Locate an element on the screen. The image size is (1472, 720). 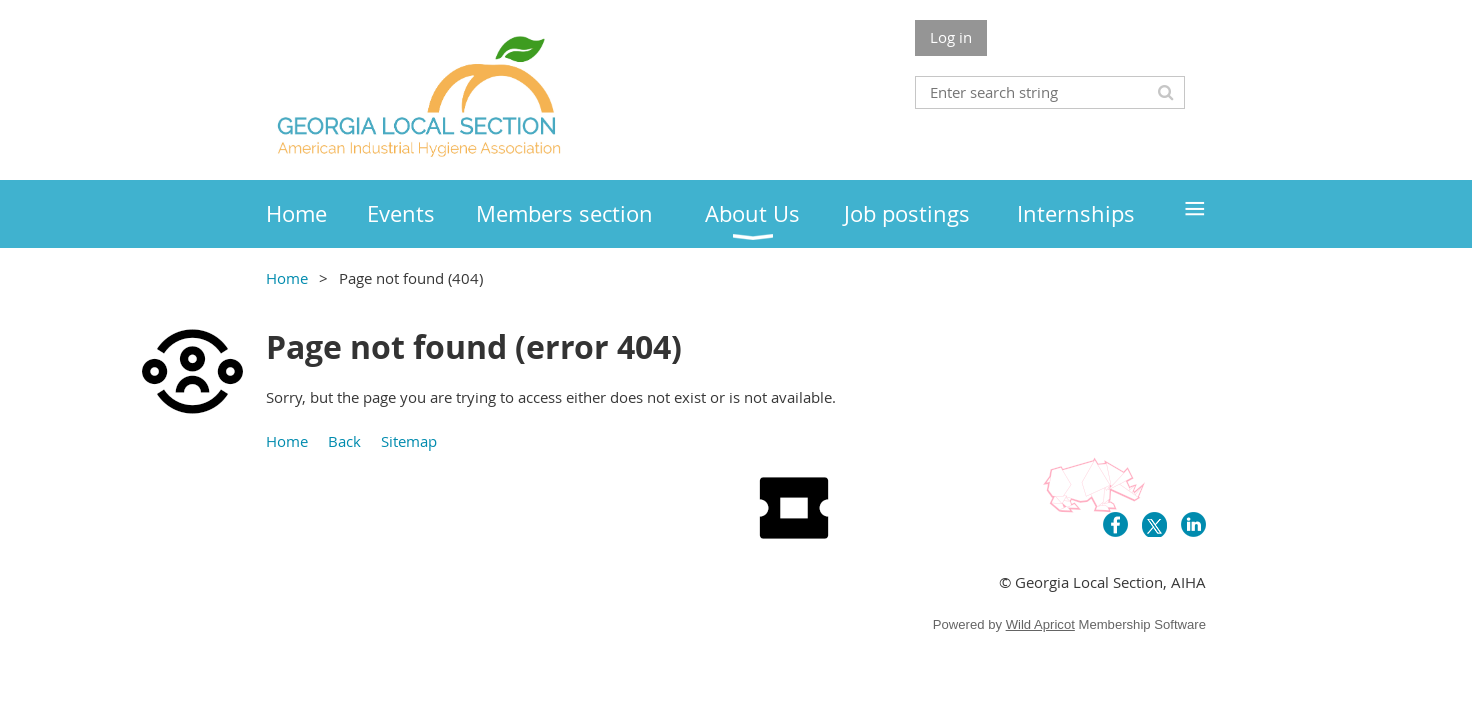
view your tickets or passes is located at coordinates (794, 508).